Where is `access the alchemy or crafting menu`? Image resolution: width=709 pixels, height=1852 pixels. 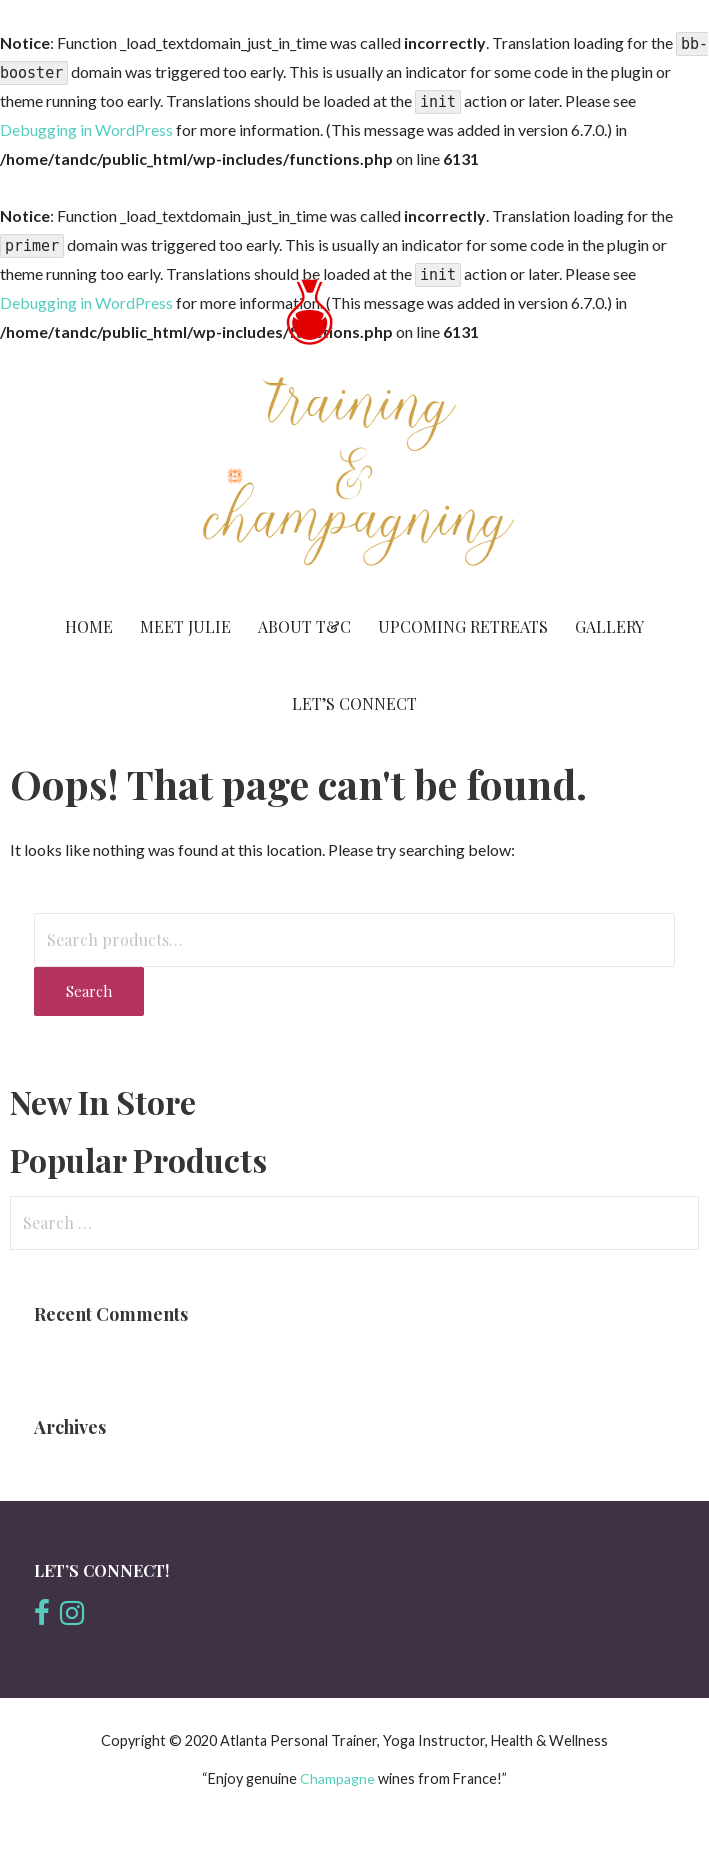
access the alchemy or crafting menu is located at coordinates (309, 312).